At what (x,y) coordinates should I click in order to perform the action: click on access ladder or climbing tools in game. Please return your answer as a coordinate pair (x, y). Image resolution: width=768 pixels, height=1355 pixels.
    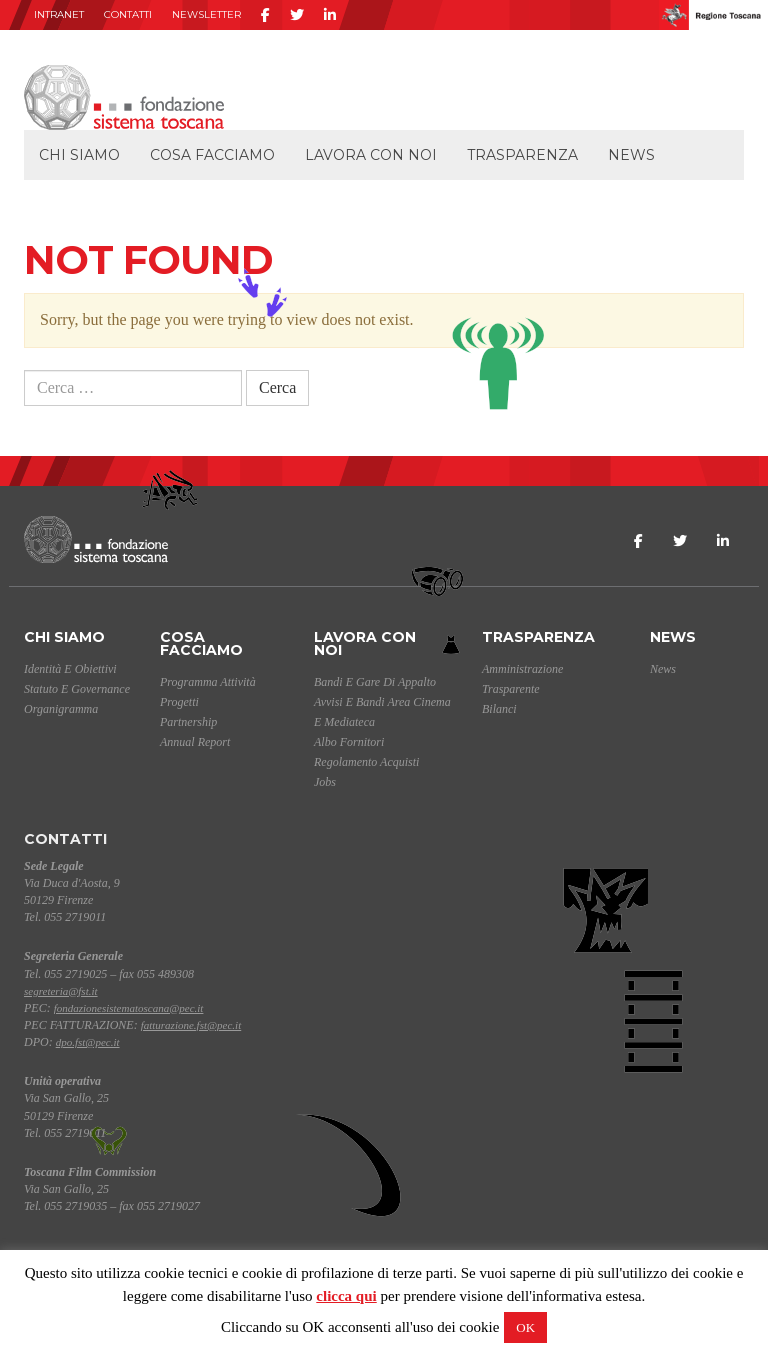
    Looking at the image, I should click on (653, 1021).